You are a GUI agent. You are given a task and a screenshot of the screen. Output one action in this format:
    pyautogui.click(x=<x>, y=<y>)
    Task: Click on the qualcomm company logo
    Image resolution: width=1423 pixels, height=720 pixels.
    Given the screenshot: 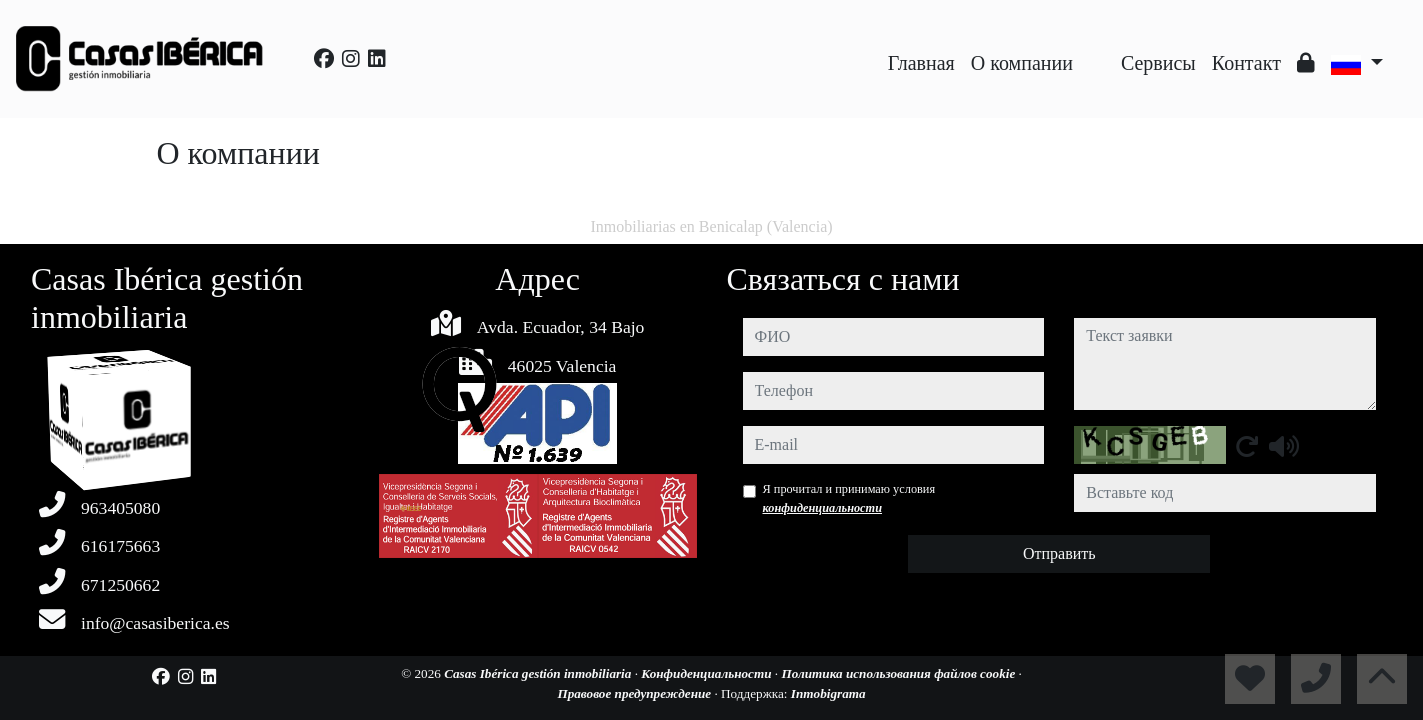 What is the action you would take?
    pyautogui.click(x=459, y=389)
    